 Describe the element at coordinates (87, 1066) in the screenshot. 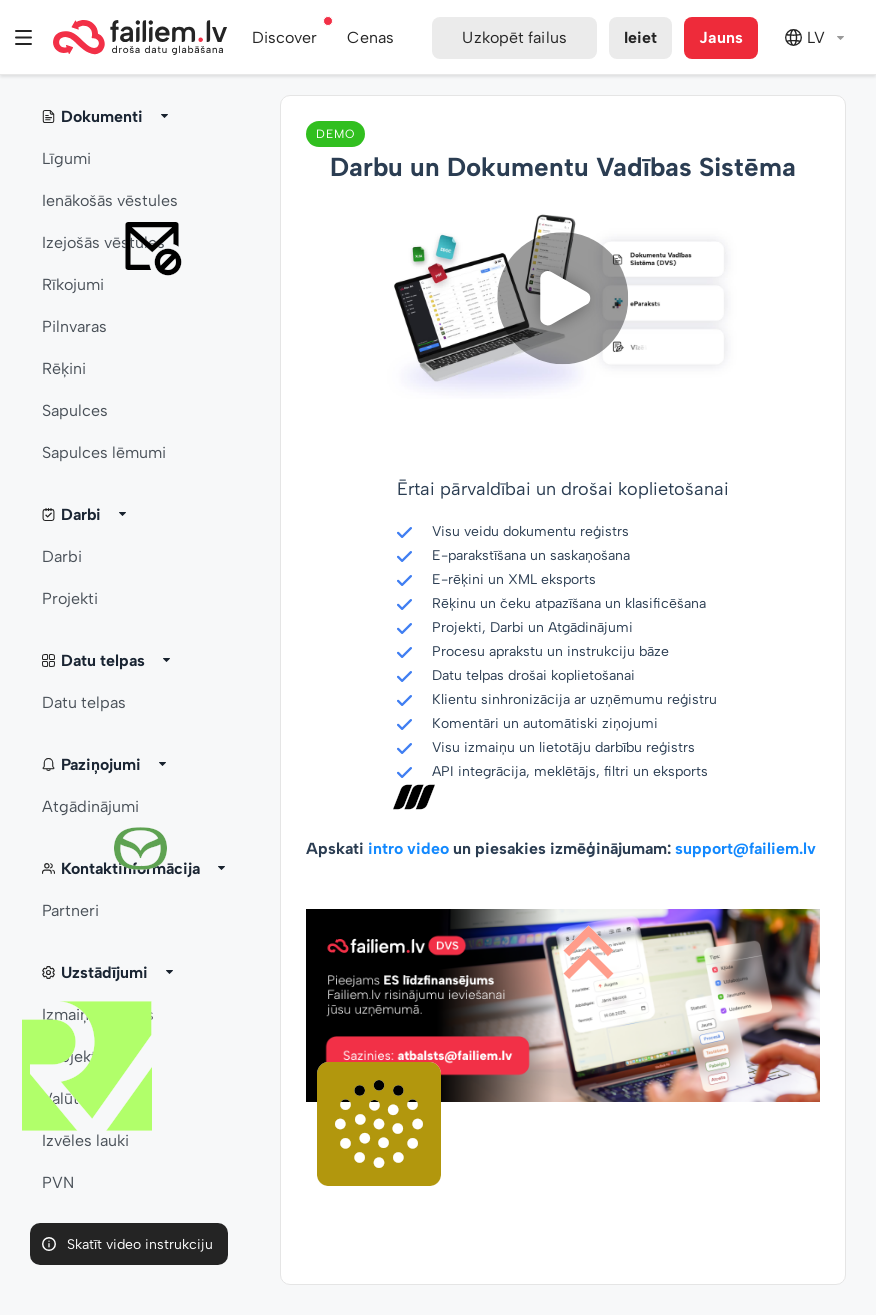

I see `indicates RISC-V architecture compatibility` at that location.